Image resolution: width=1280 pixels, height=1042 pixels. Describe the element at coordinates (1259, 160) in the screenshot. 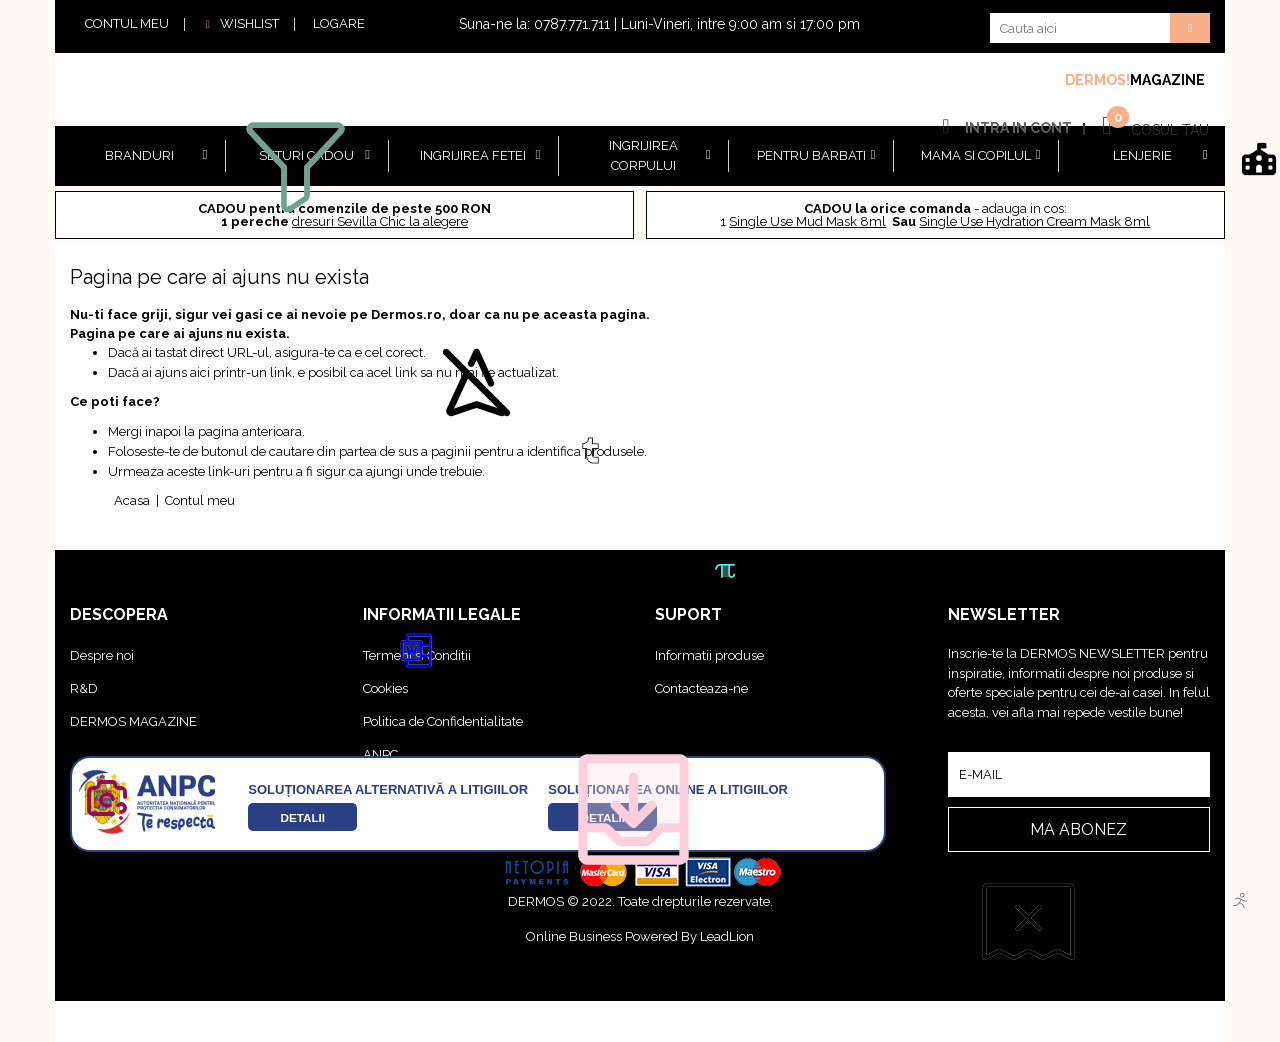

I see `navigate to school or educational institution` at that location.